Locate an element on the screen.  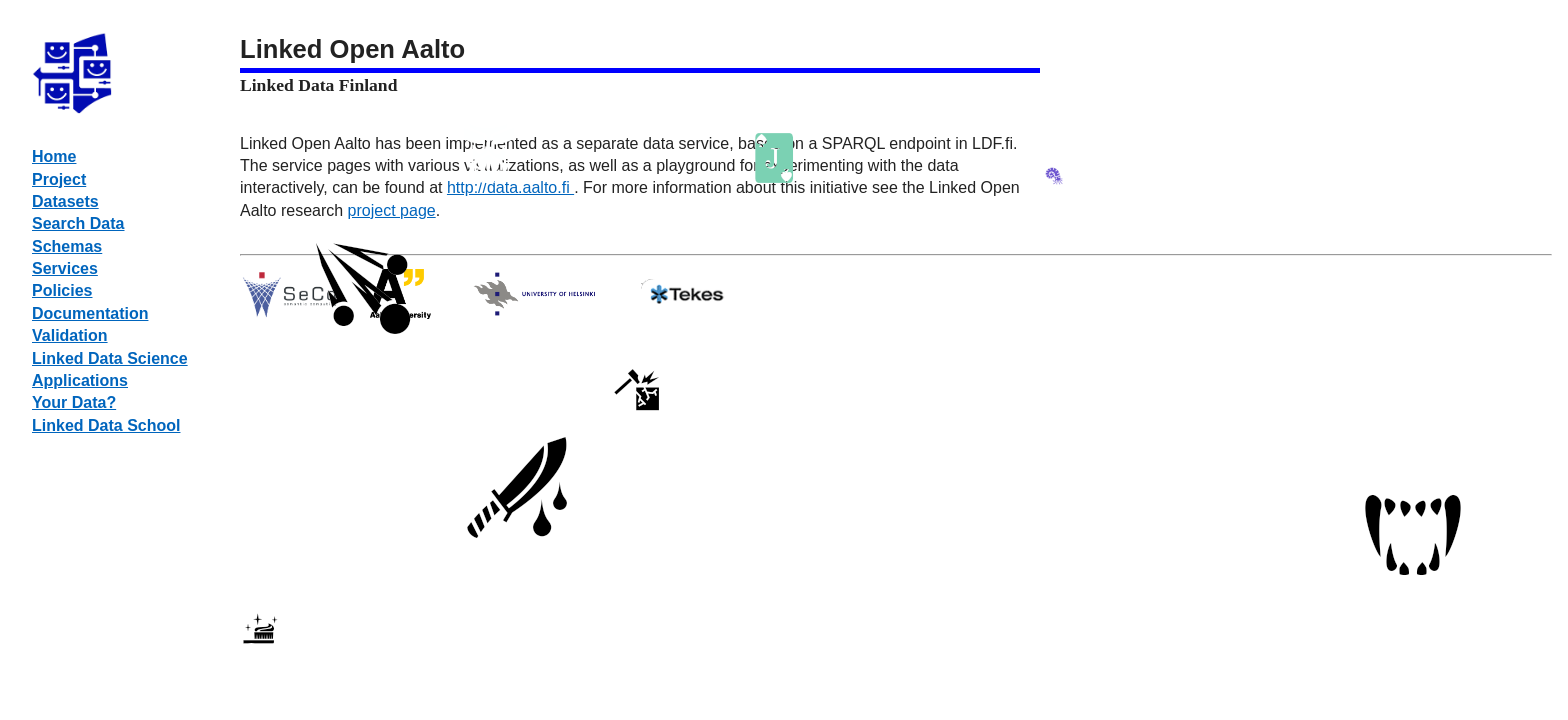
access dental care or oral hygiene settings is located at coordinates (260, 630).